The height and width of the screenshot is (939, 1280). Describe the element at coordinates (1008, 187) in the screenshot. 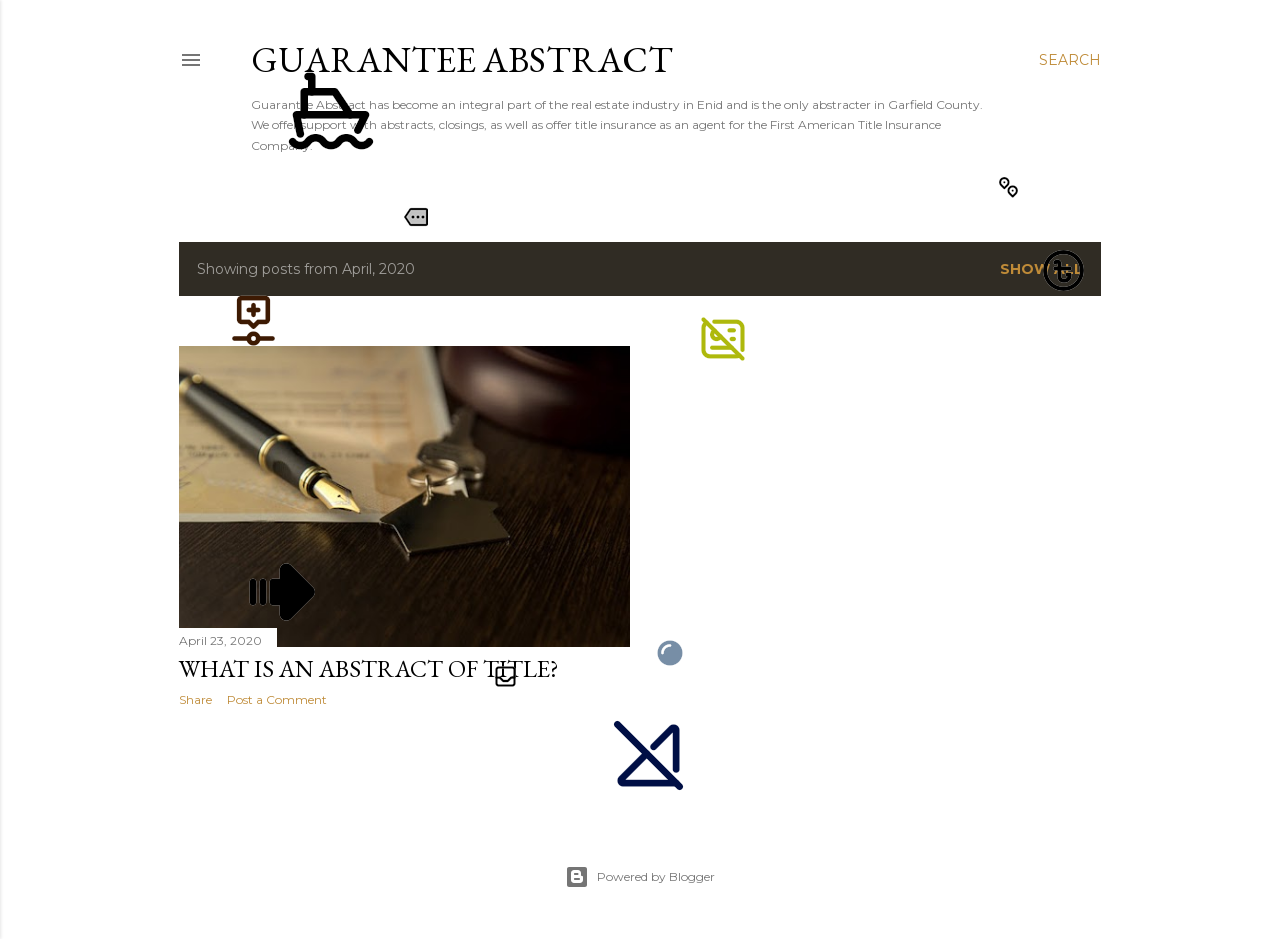

I see `view multiple saved locations` at that location.